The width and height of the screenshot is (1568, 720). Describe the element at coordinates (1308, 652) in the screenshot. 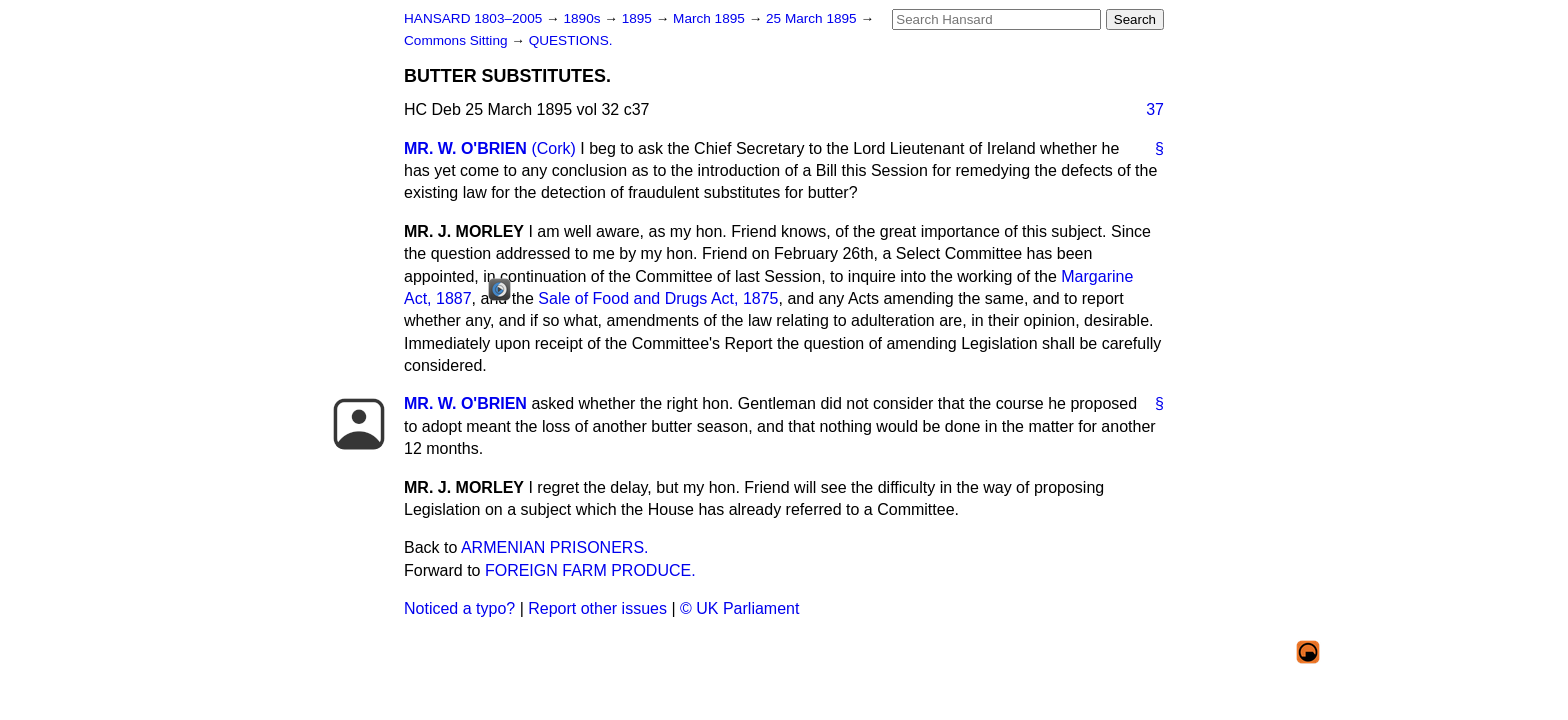

I see `launch the Black Mesa game application` at that location.